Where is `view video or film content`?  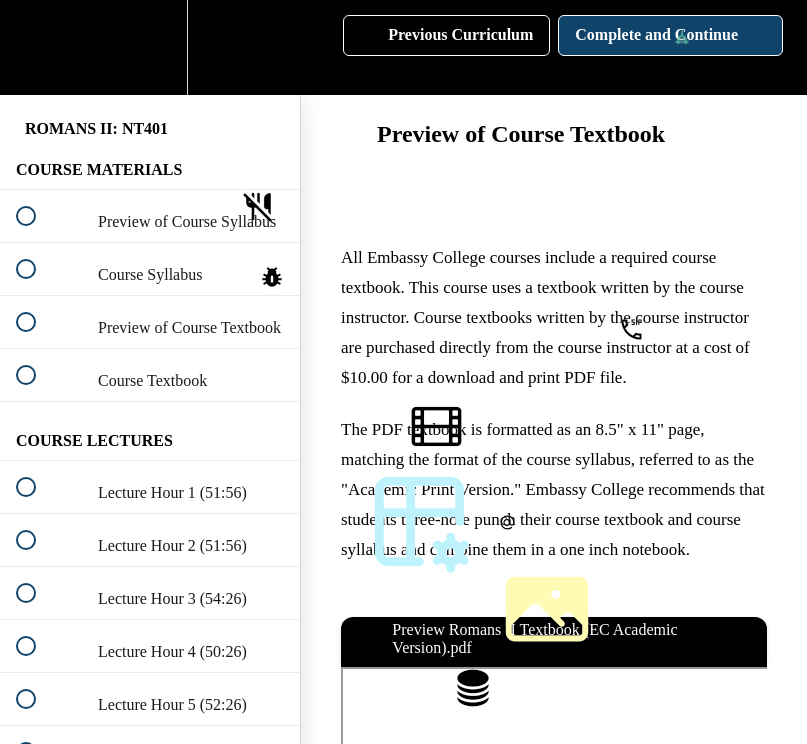 view video or film content is located at coordinates (436, 426).